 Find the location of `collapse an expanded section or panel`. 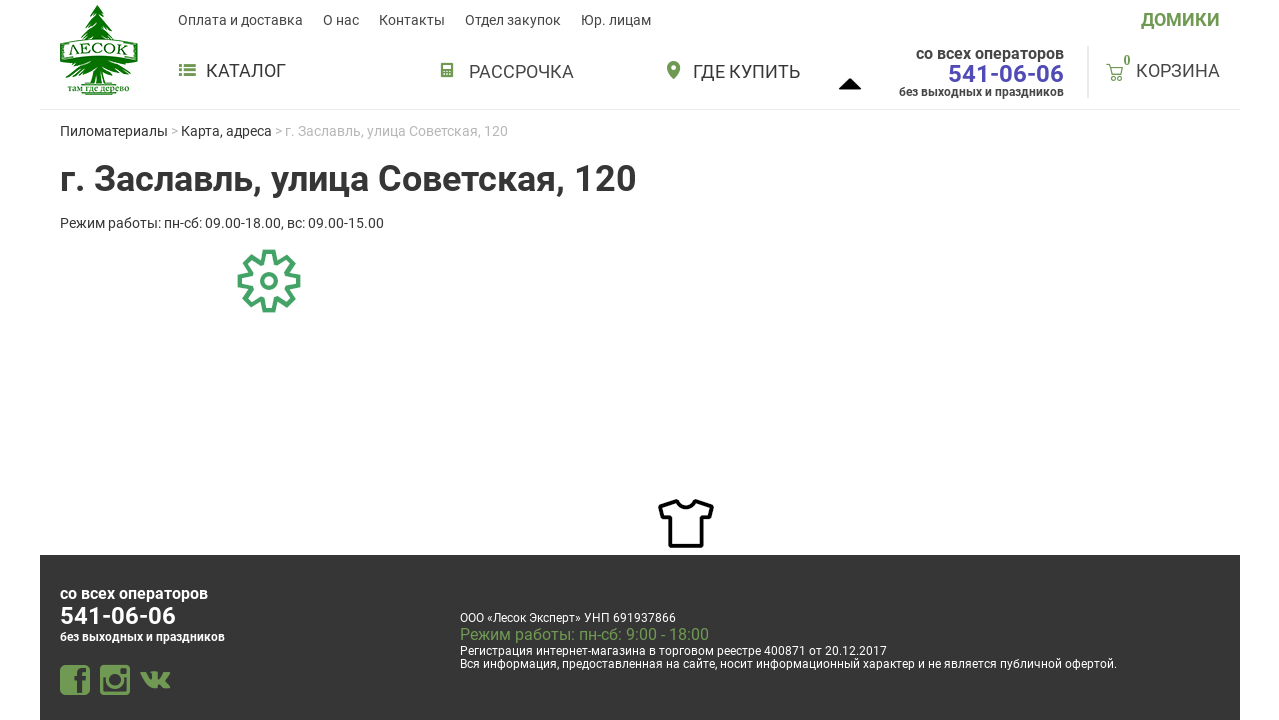

collapse an expanded section or panel is located at coordinates (850, 84).